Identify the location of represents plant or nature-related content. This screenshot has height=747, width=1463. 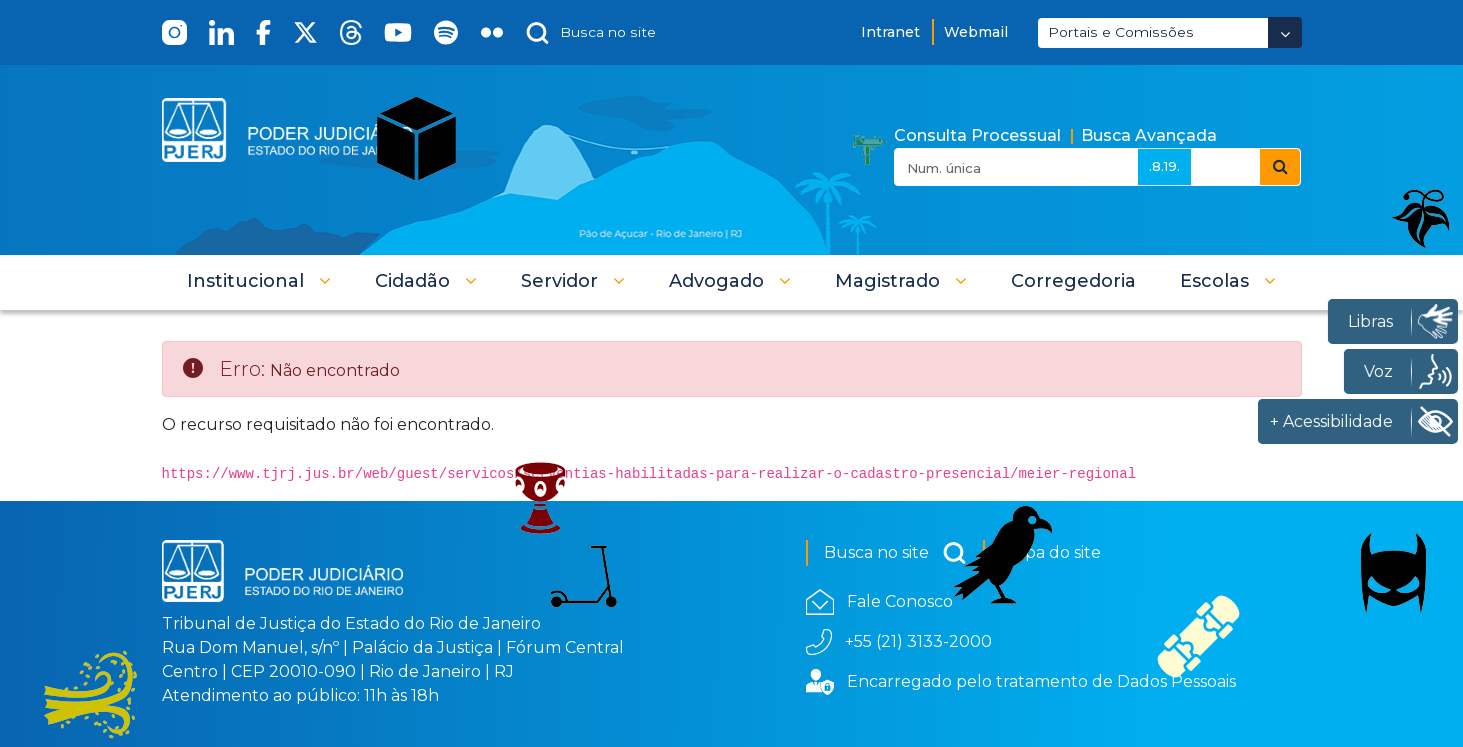
(1420, 219).